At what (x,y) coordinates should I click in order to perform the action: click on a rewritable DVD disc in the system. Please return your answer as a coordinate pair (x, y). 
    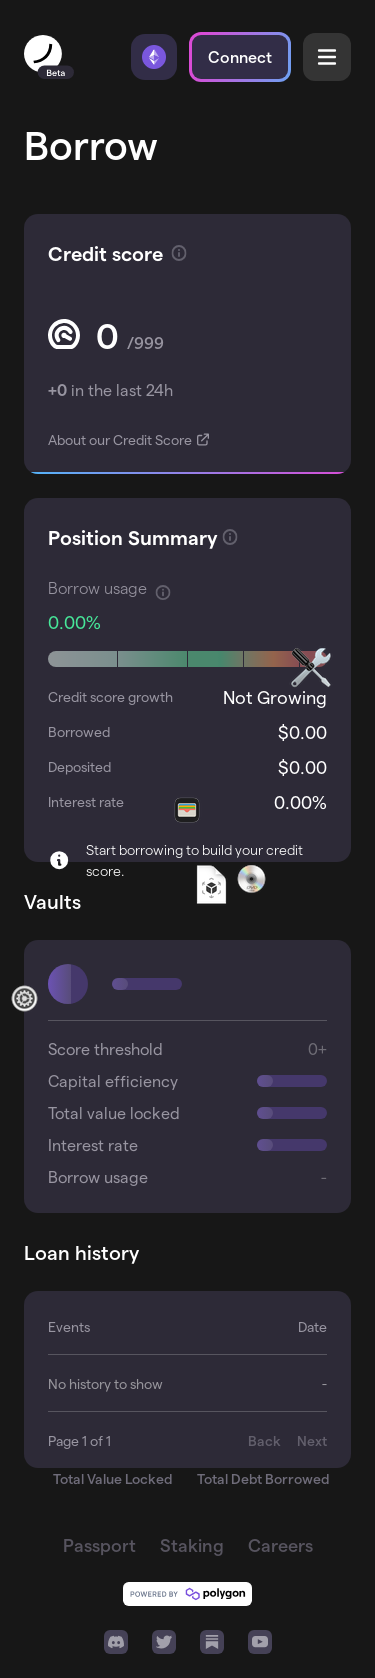
    Looking at the image, I should click on (251, 879).